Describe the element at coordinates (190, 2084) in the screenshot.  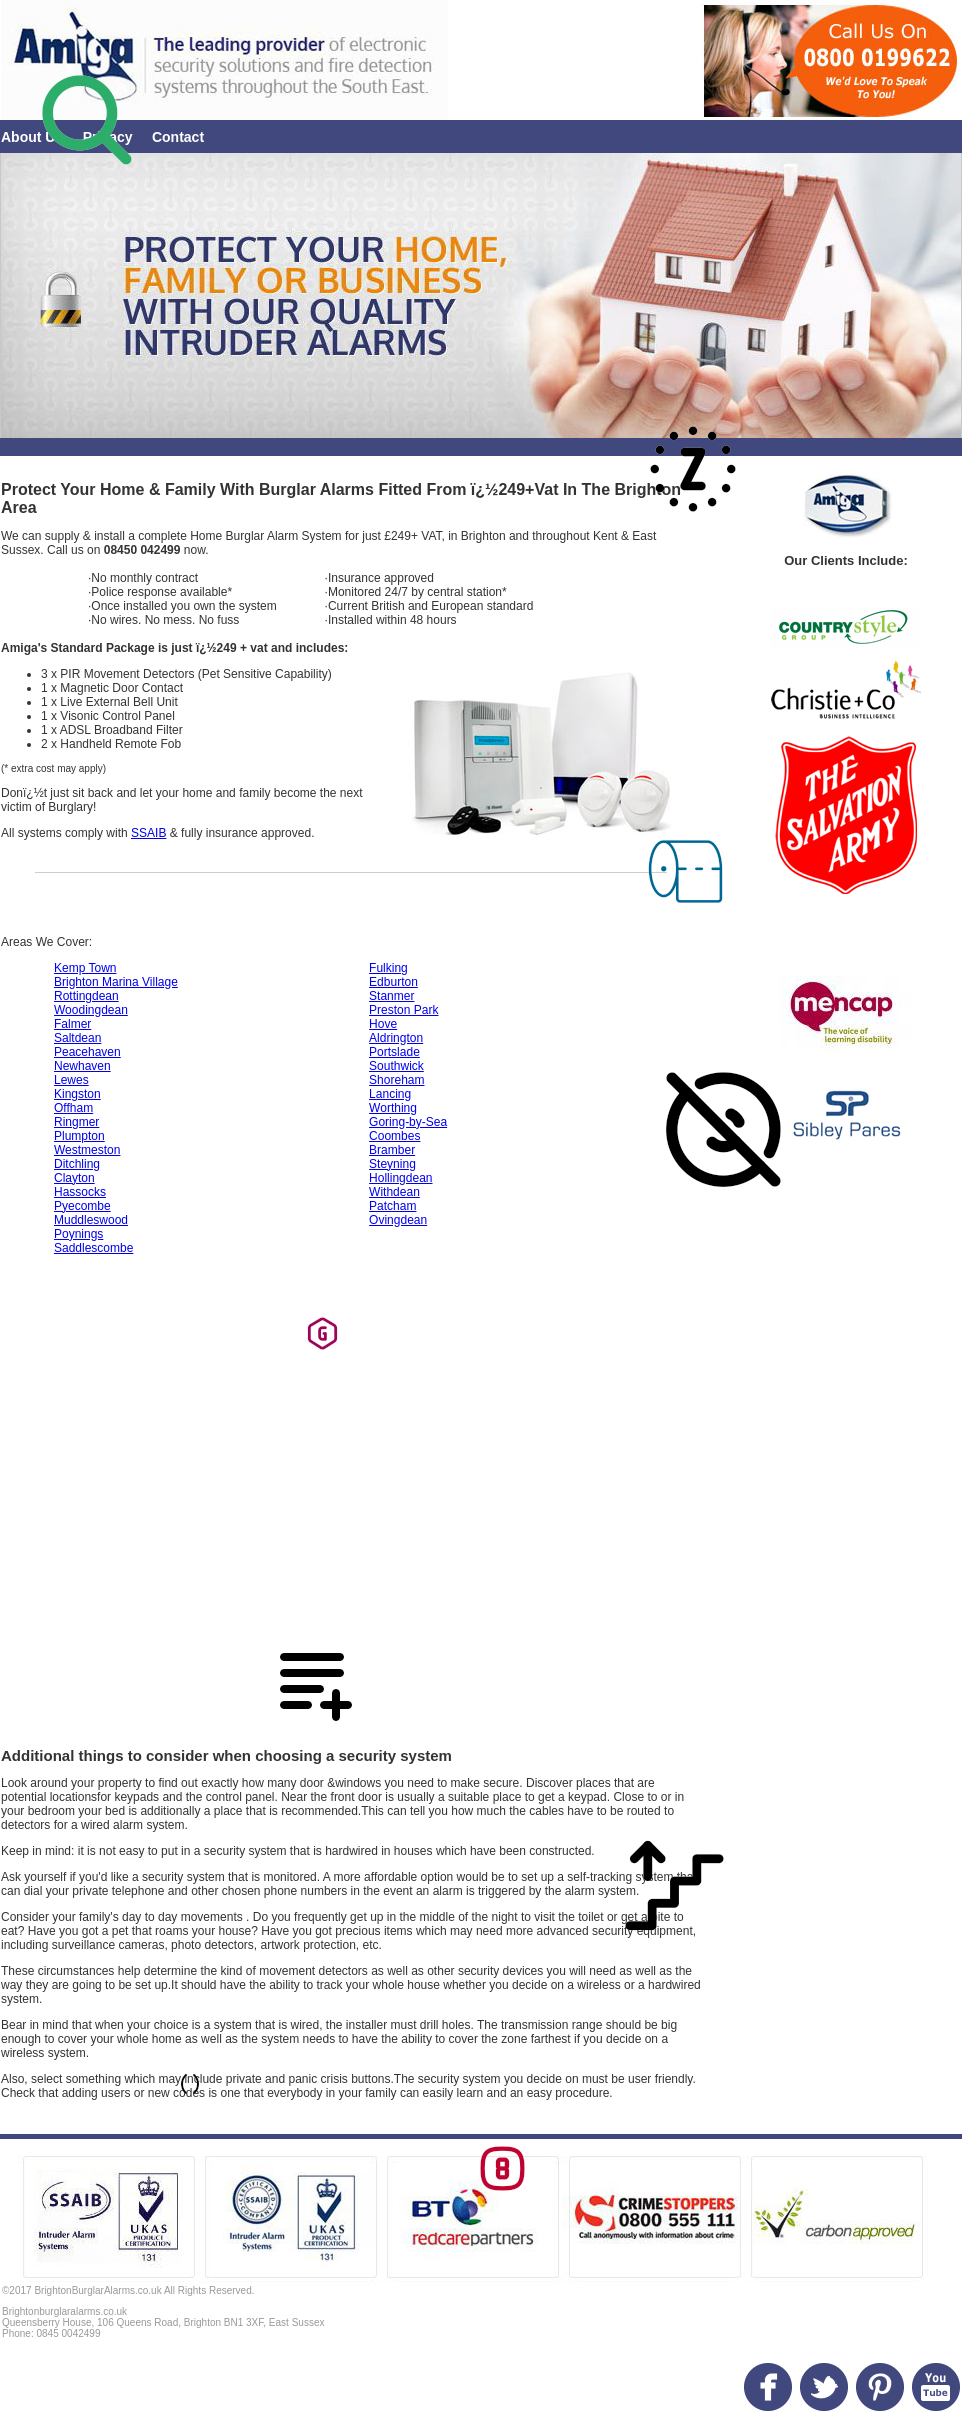
I see `insert parentheses or brackets in text` at that location.